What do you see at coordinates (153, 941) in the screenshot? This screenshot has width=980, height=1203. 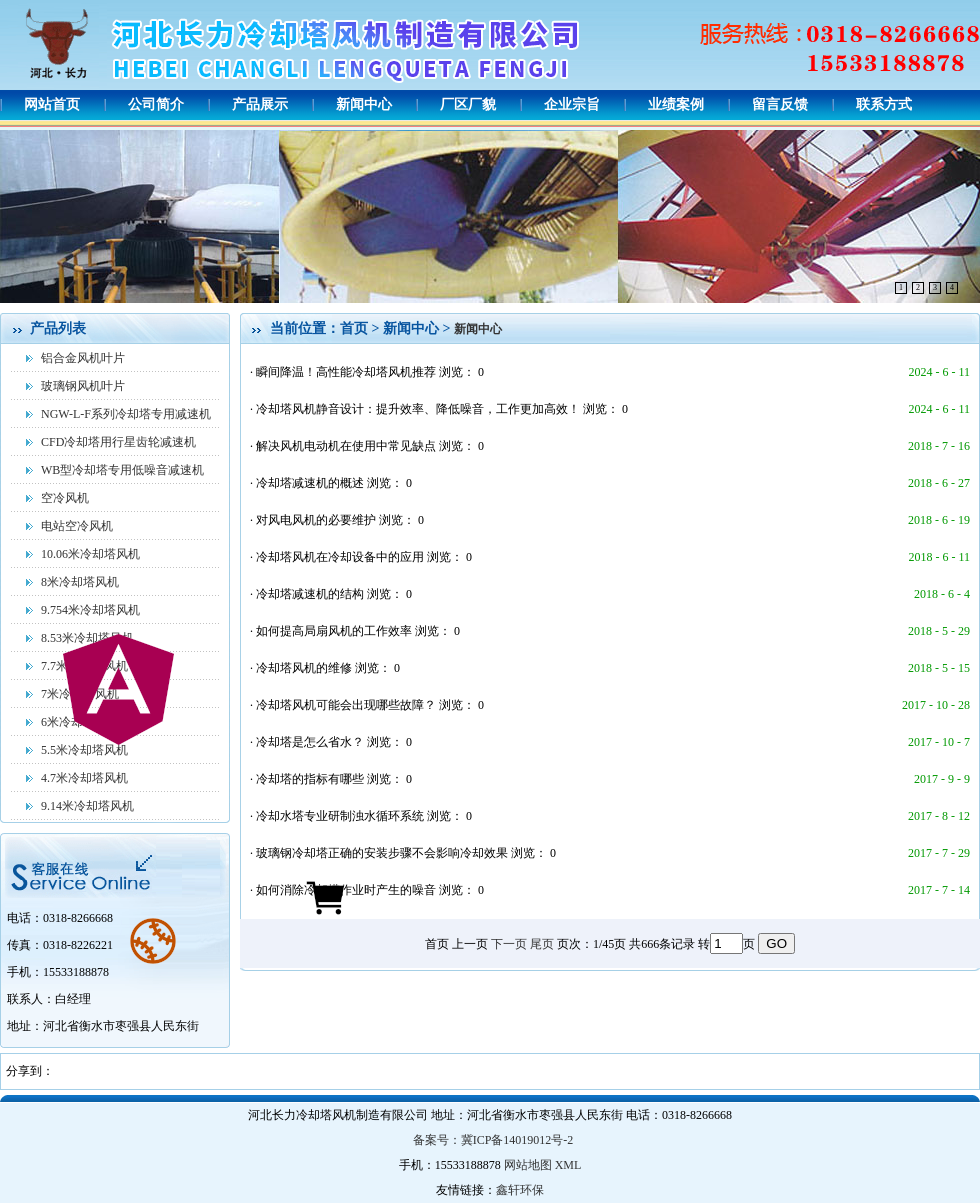 I see `view baseball scores or stats` at bounding box center [153, 941].